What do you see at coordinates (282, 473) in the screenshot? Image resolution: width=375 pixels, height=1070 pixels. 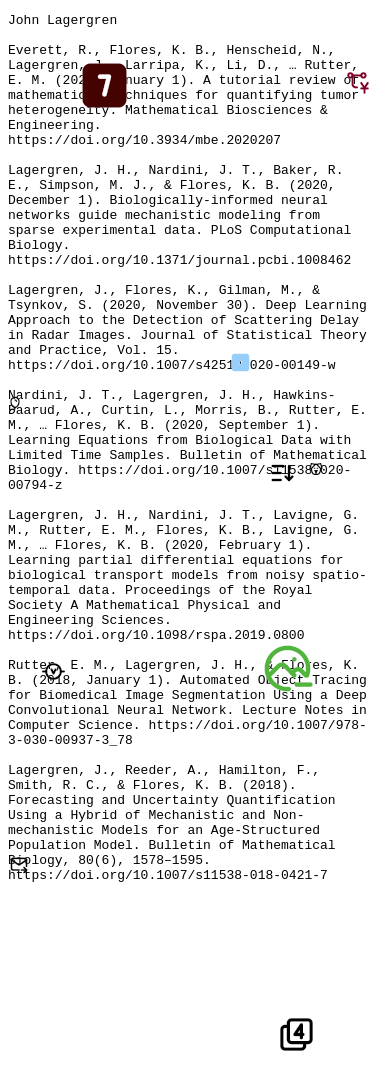 I see `sort items in descending order` at bounding box center [282, 473].